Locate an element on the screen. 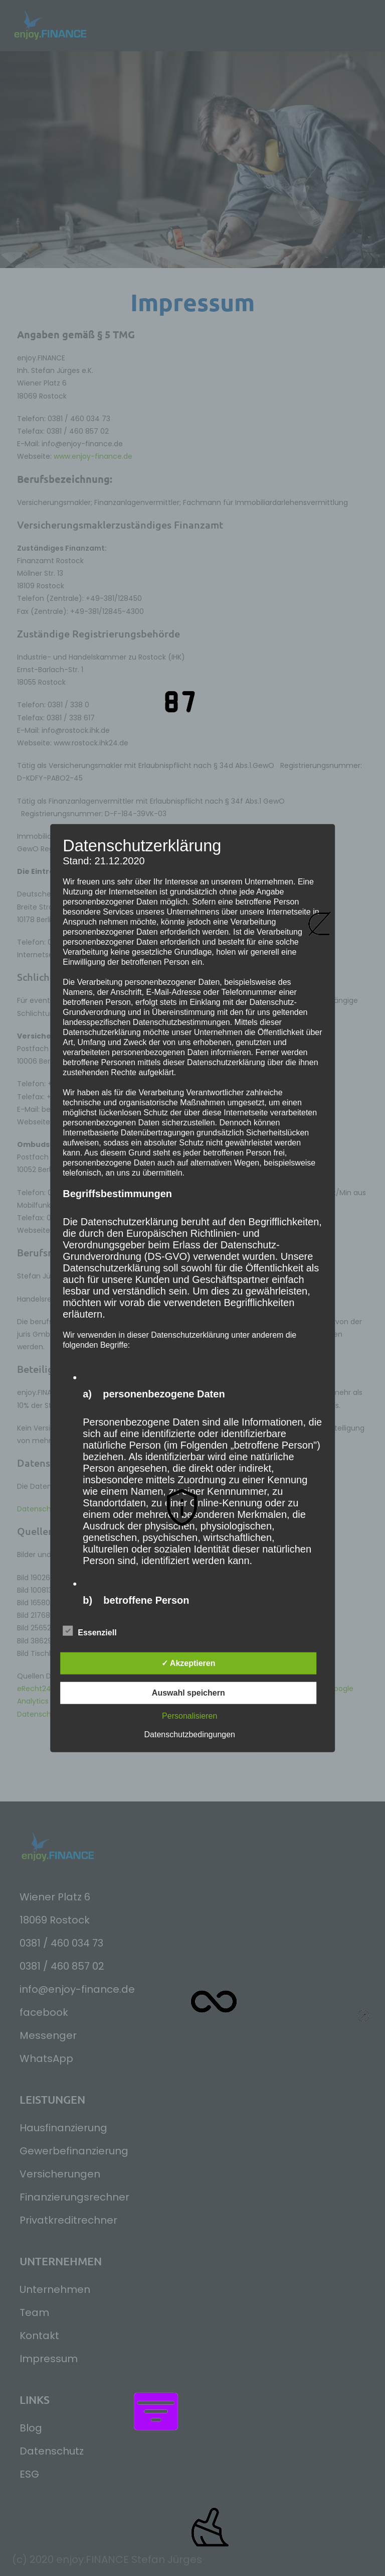 The height and width of the screenshot is (2576, 385). displays the number 87 as a badge or count indicator is located at coordinates (180, 702).